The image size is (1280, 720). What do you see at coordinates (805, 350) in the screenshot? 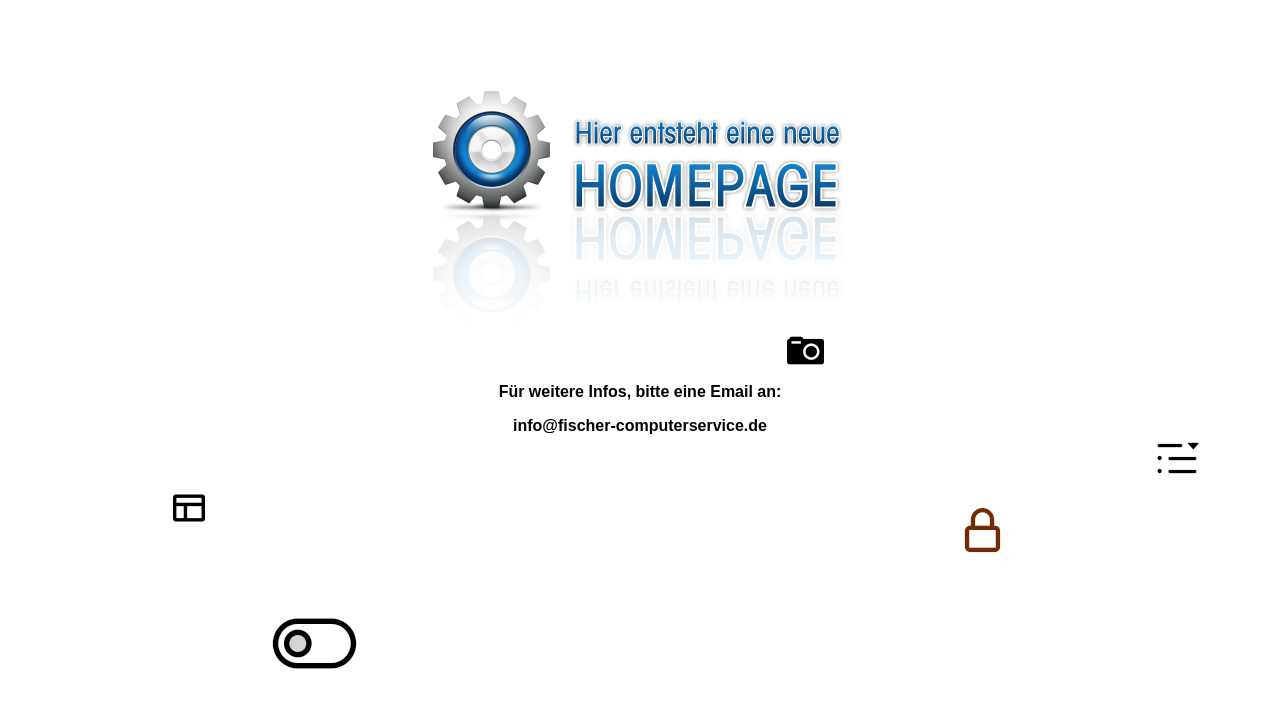
I see `take a photo or capture image` at bounding box center [805, 350].